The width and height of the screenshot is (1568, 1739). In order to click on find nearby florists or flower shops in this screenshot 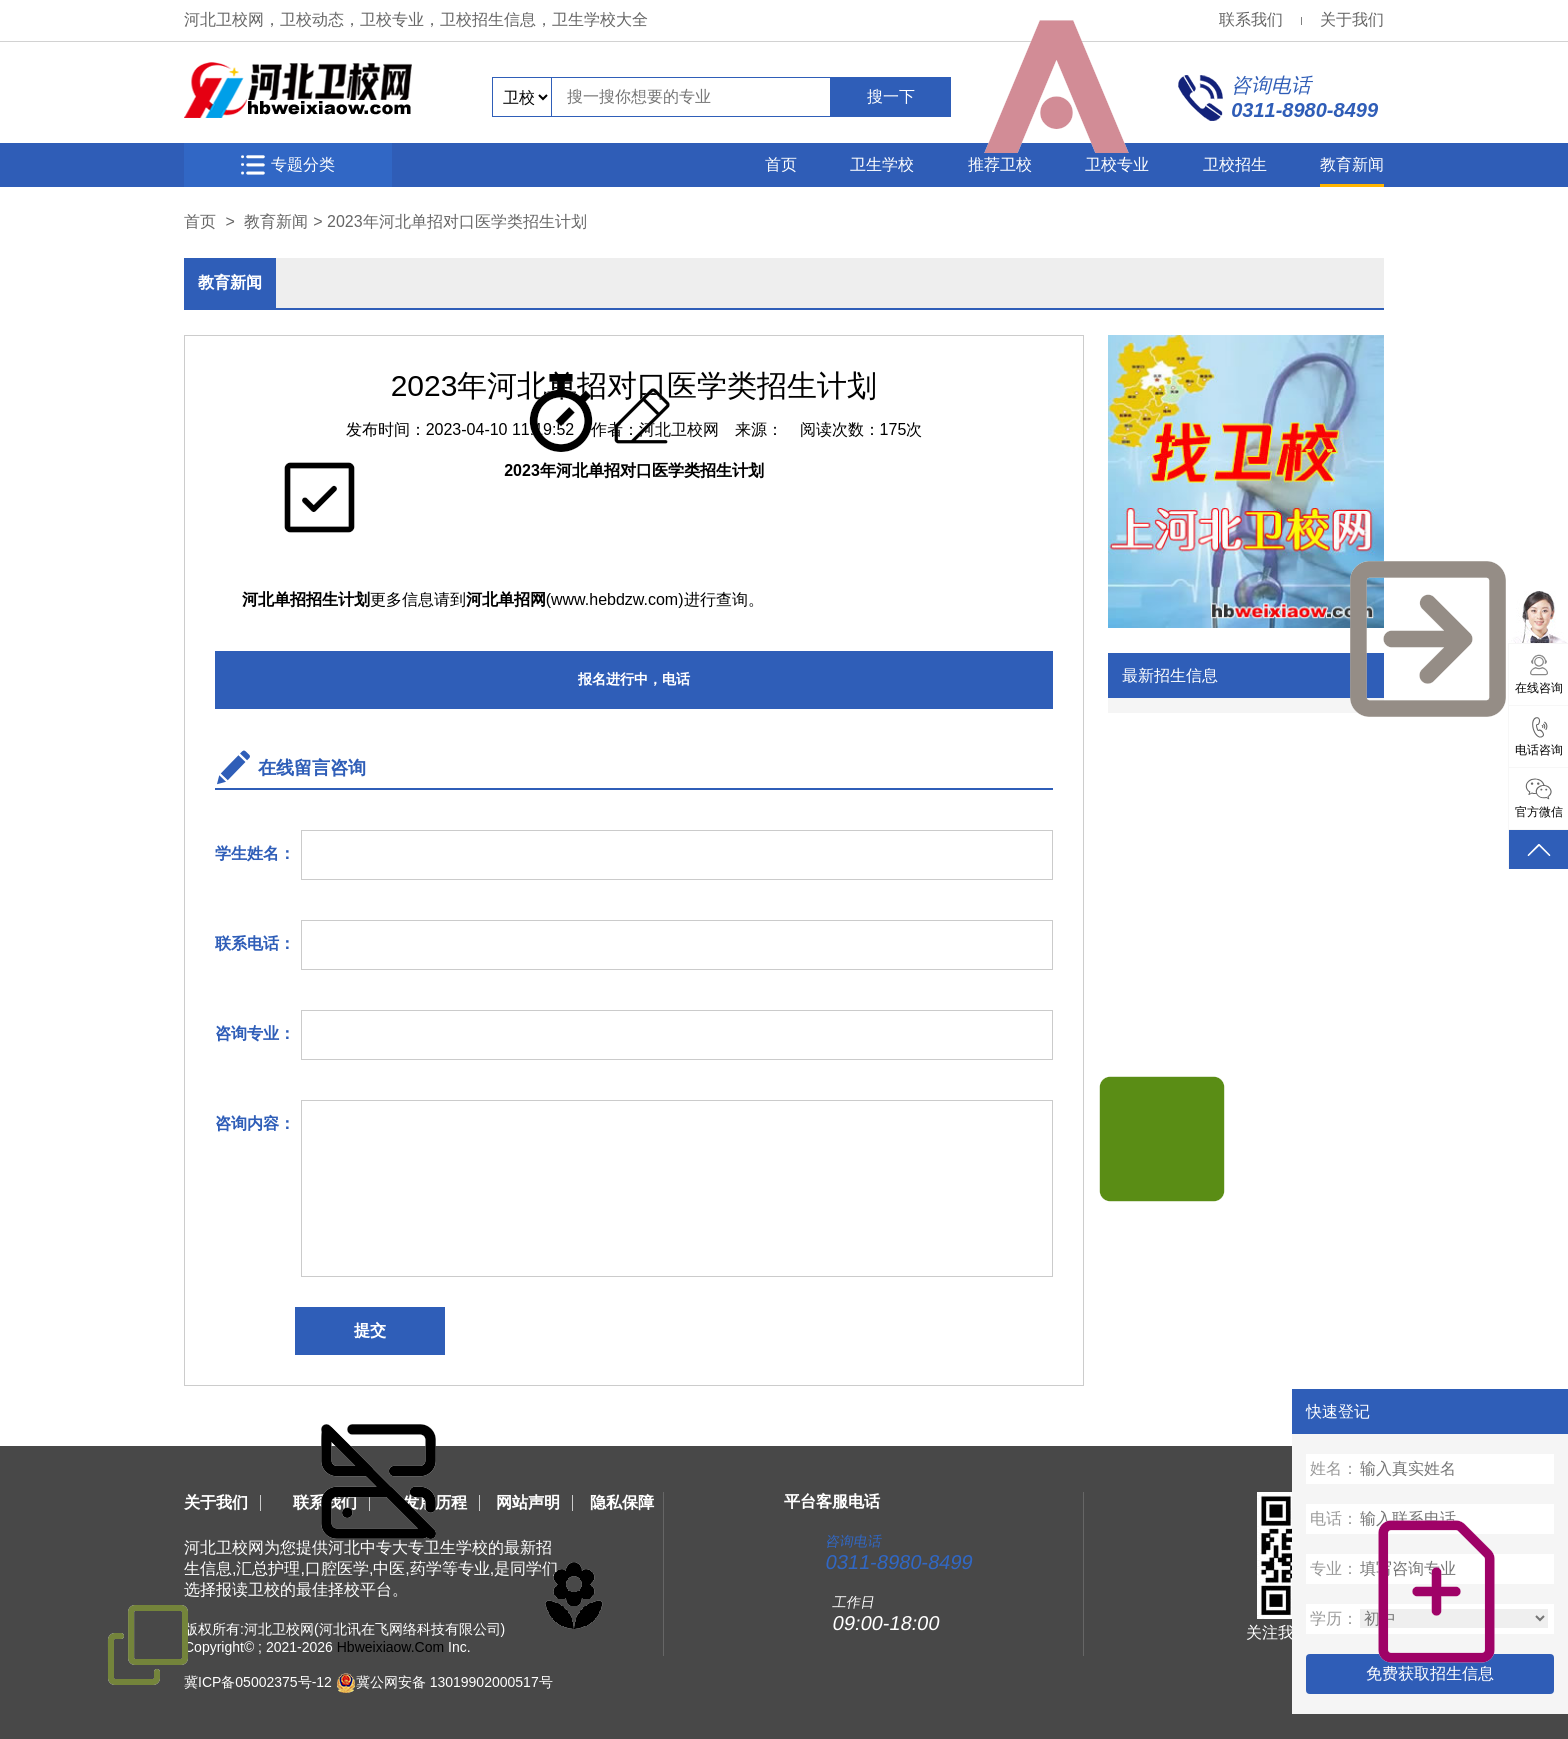, I will do `click(574, 1597)`.